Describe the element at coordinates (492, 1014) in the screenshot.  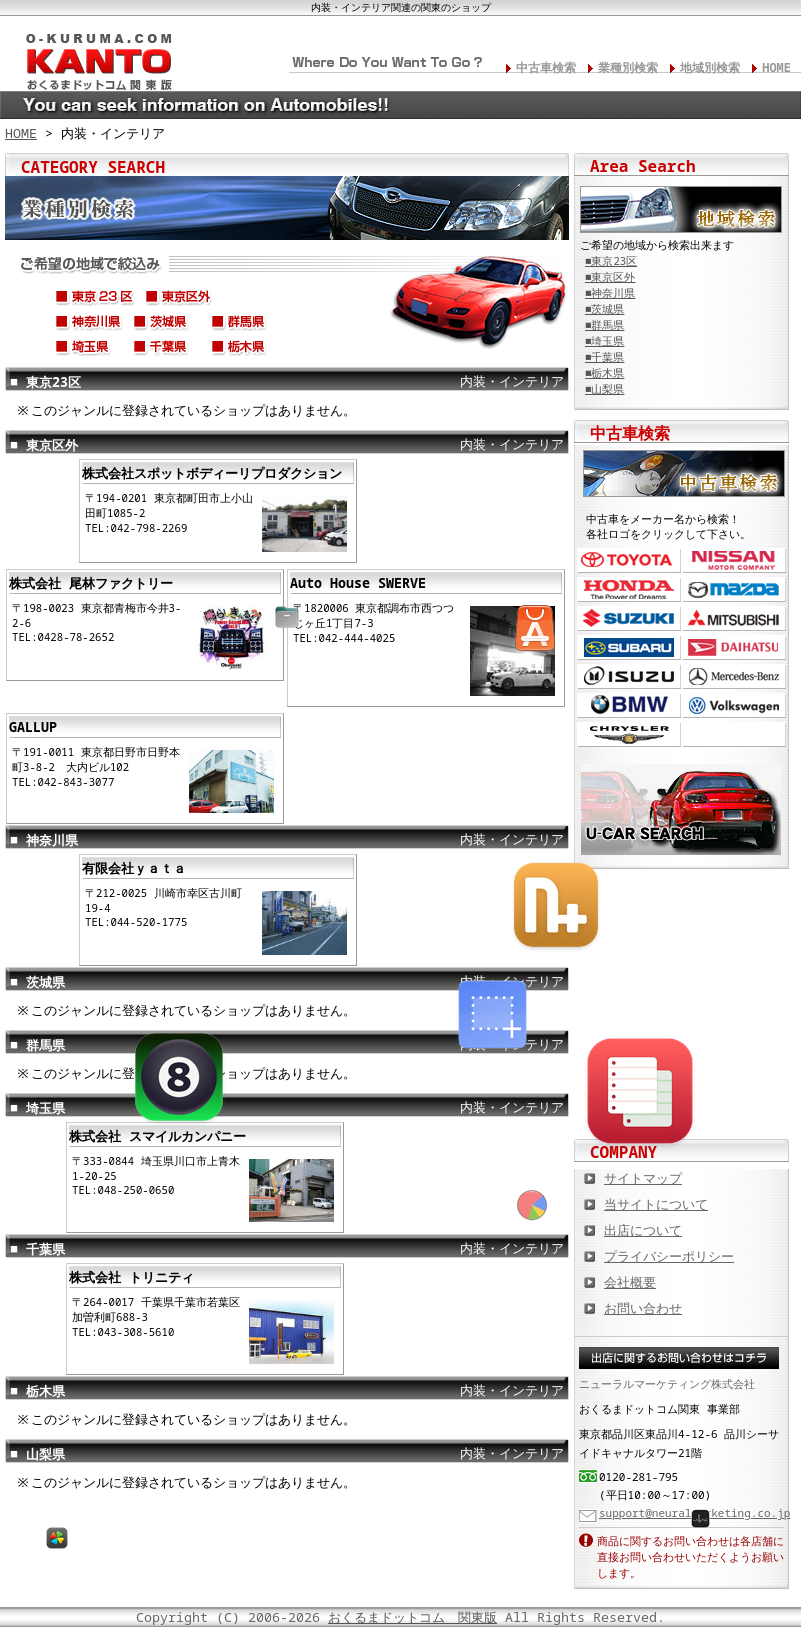
I see `open the screenshot tool` at that location.